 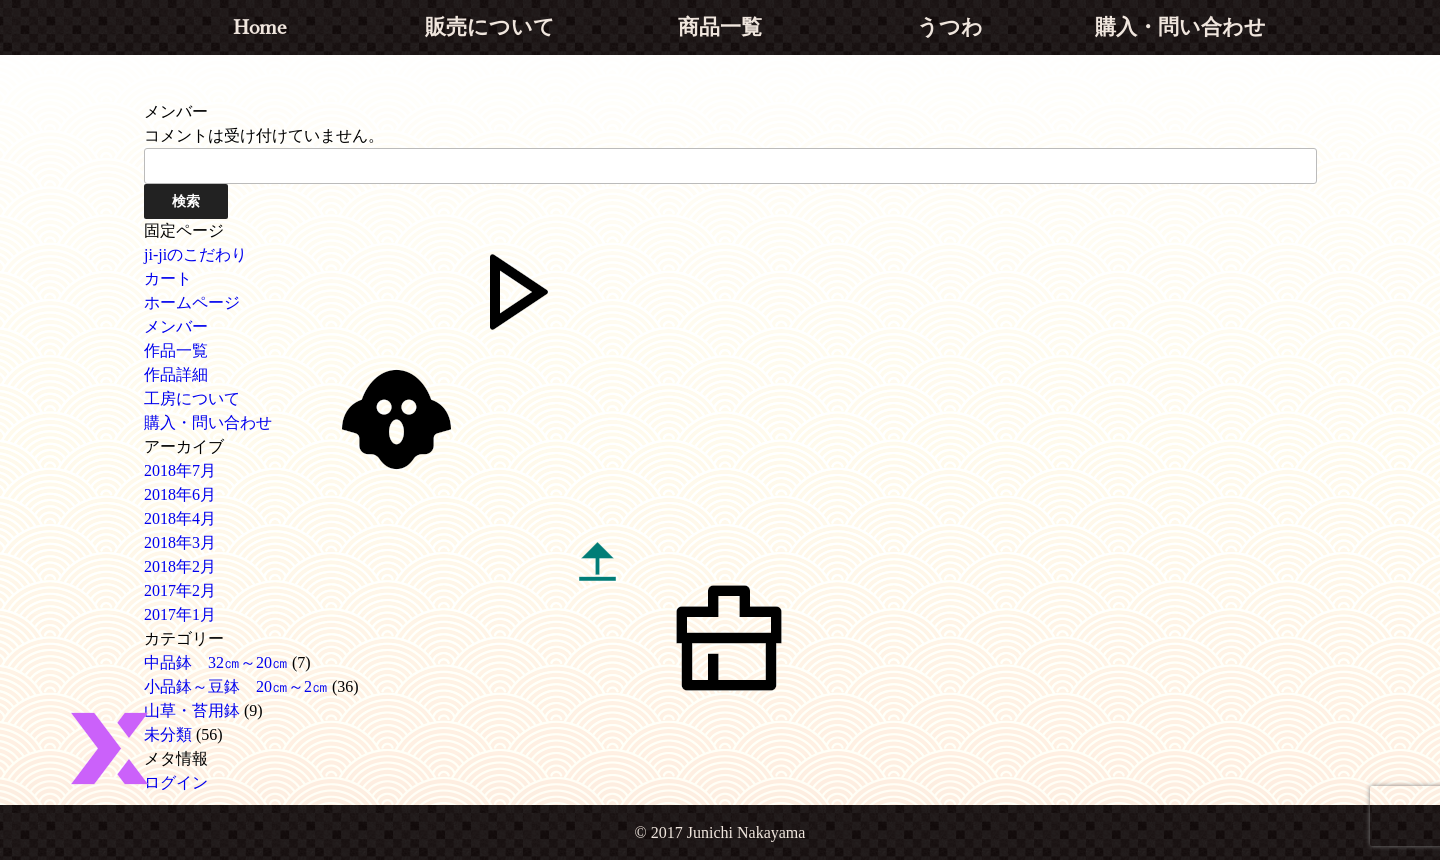 I want to click on play media or video content, so click(x=510, y=292).